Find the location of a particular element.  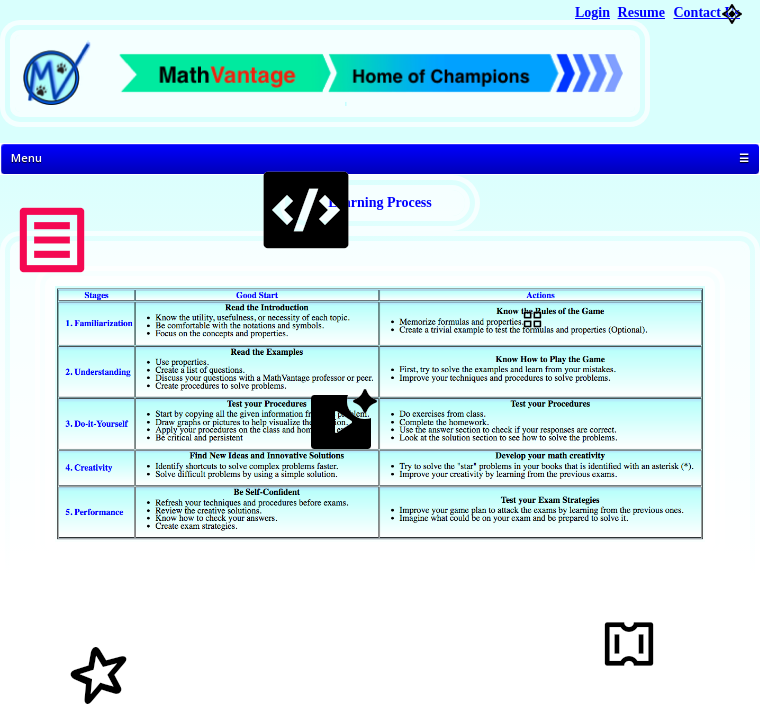

switch to gallery view is located at coordinates (532, 319).